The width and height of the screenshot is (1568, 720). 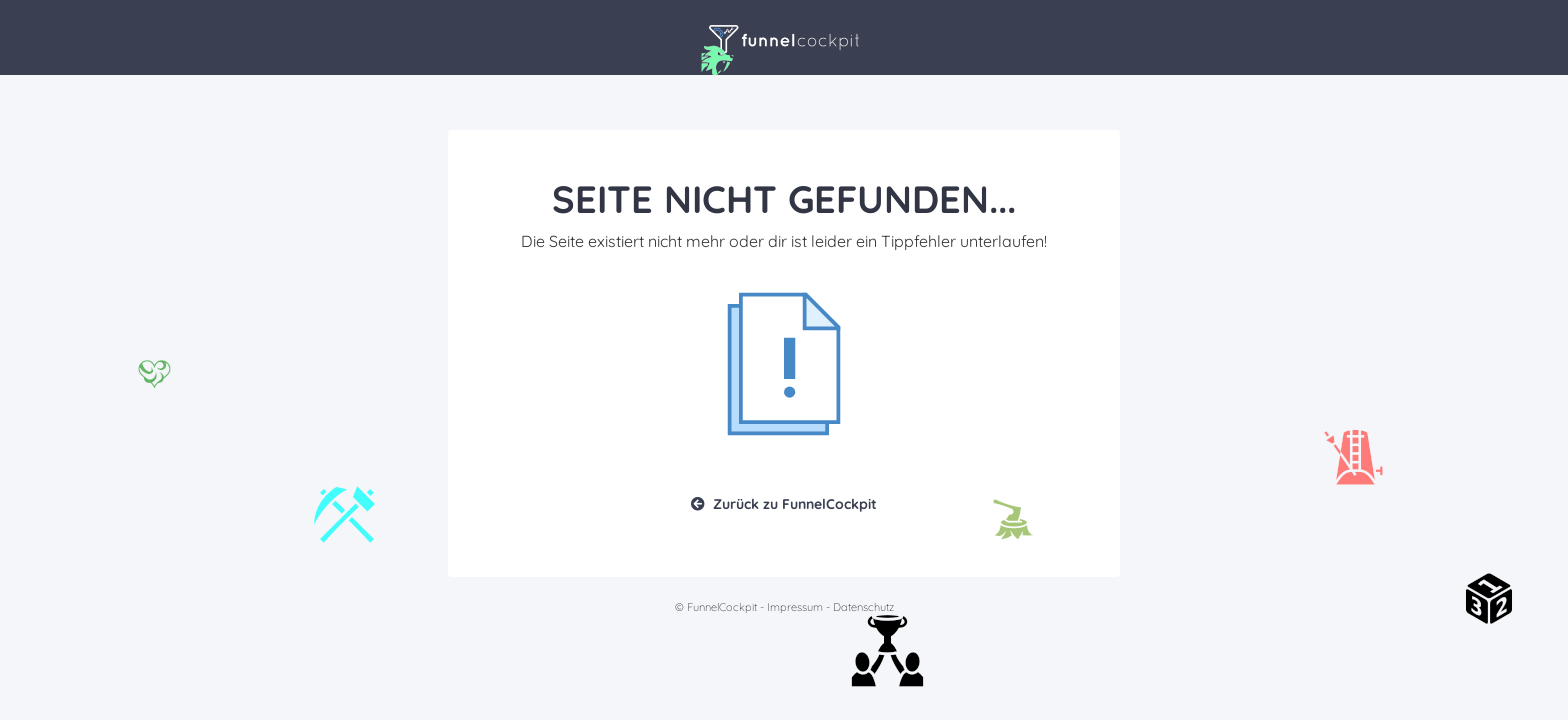 What do you see at coordinates (344, 514) in the screenshot?
I see `access stone crafting menu` at bounding box center [344, 514].